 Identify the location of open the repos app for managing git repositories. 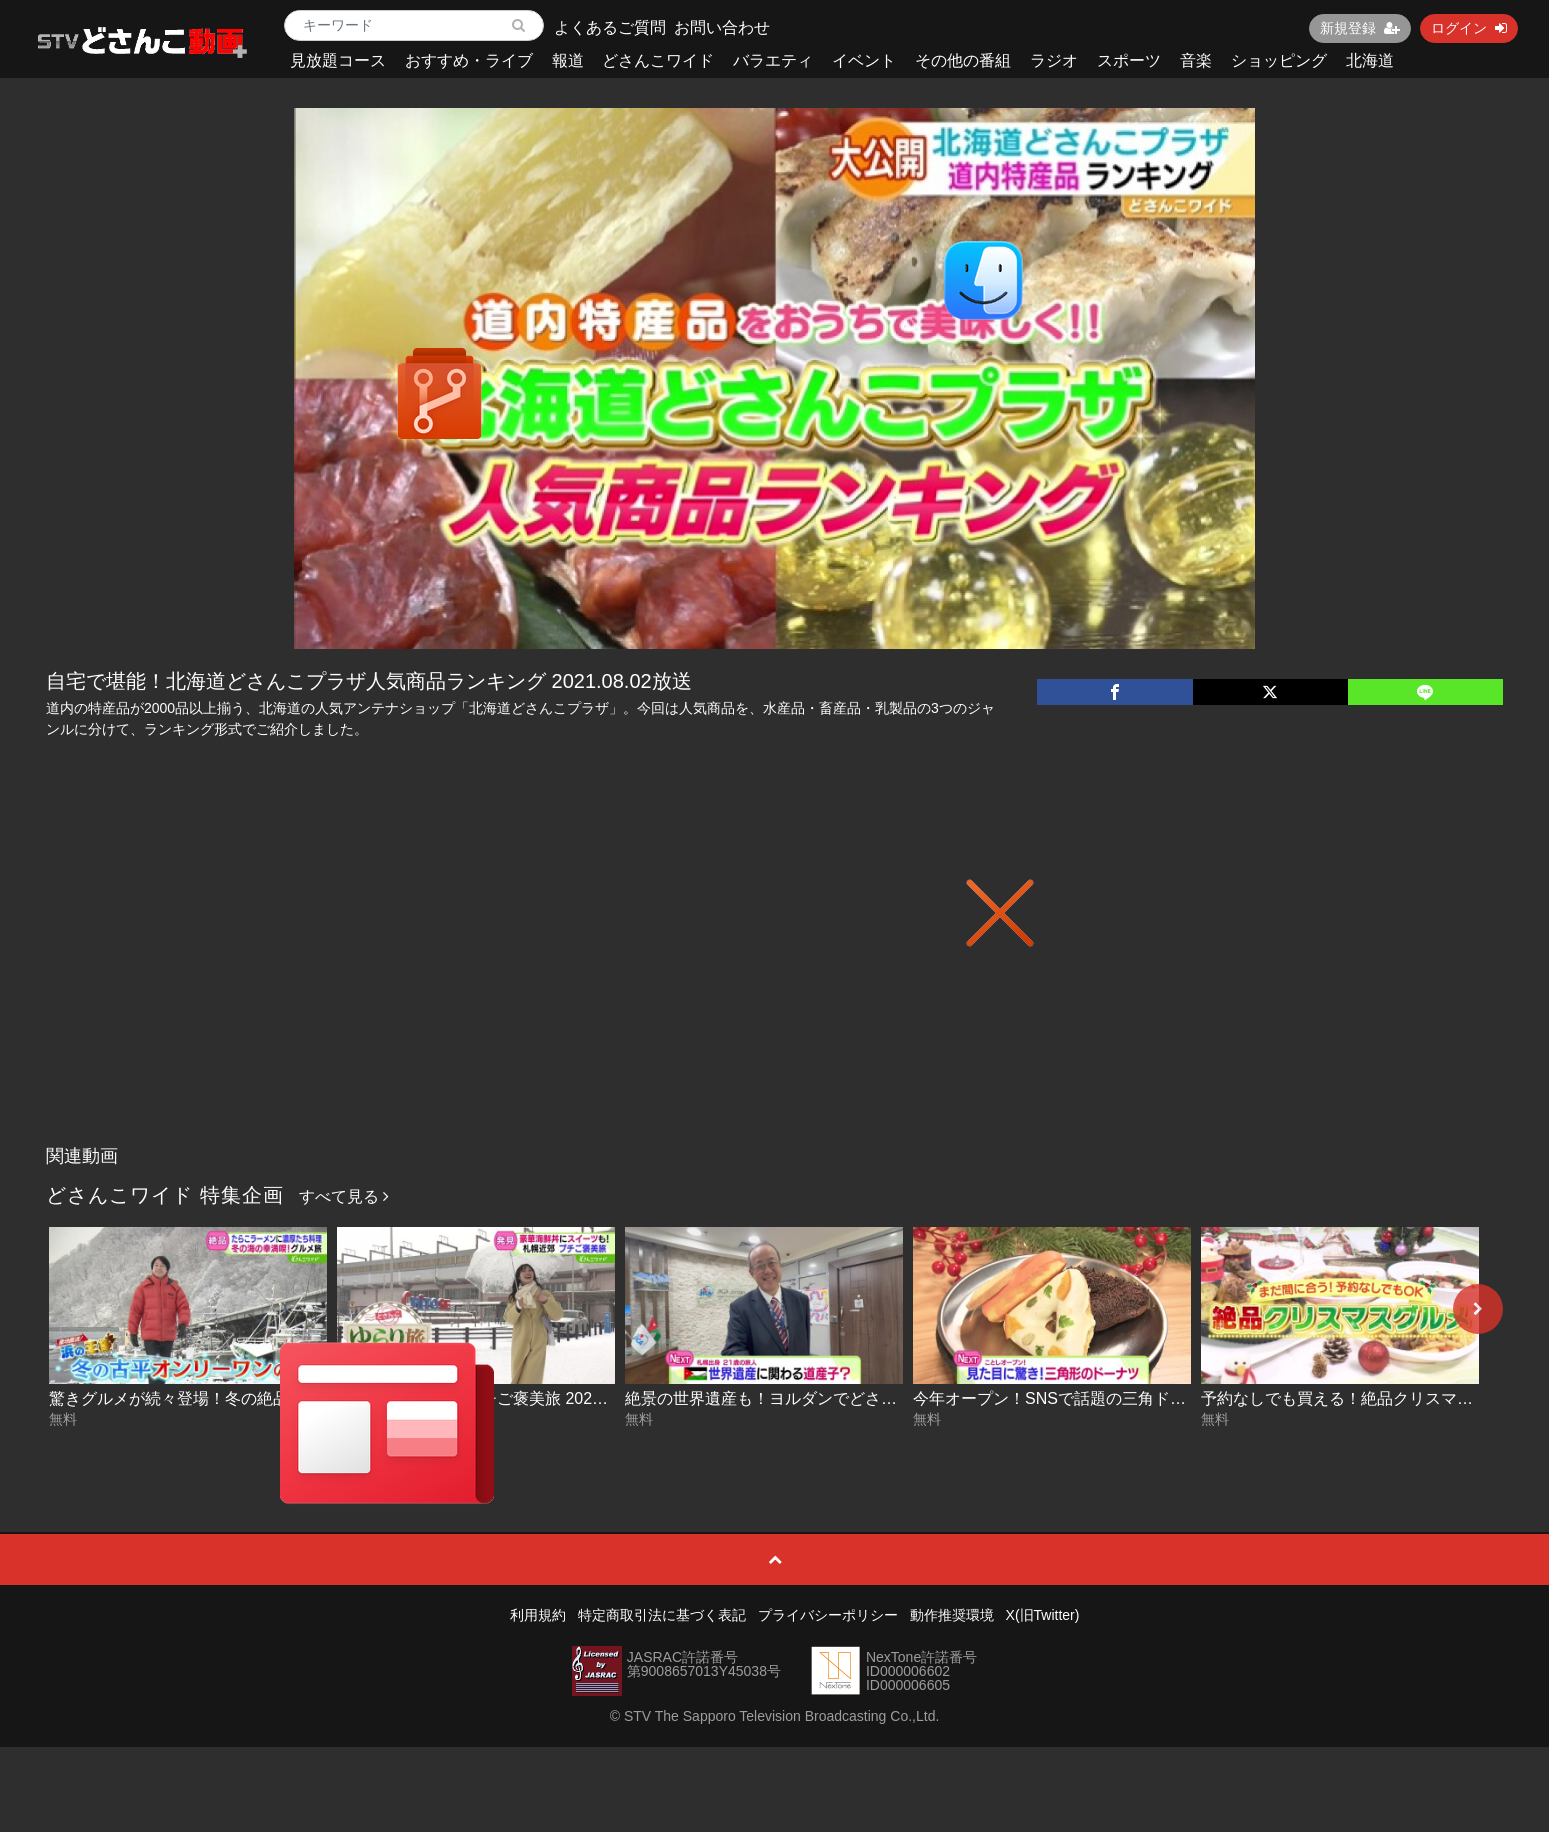
(439, 393).